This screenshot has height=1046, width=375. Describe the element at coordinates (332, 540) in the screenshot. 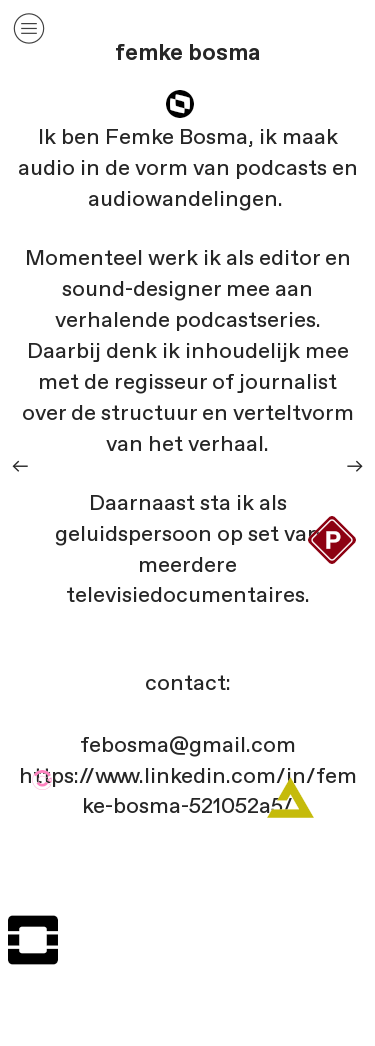

I see `pre-commit logo` at that location.